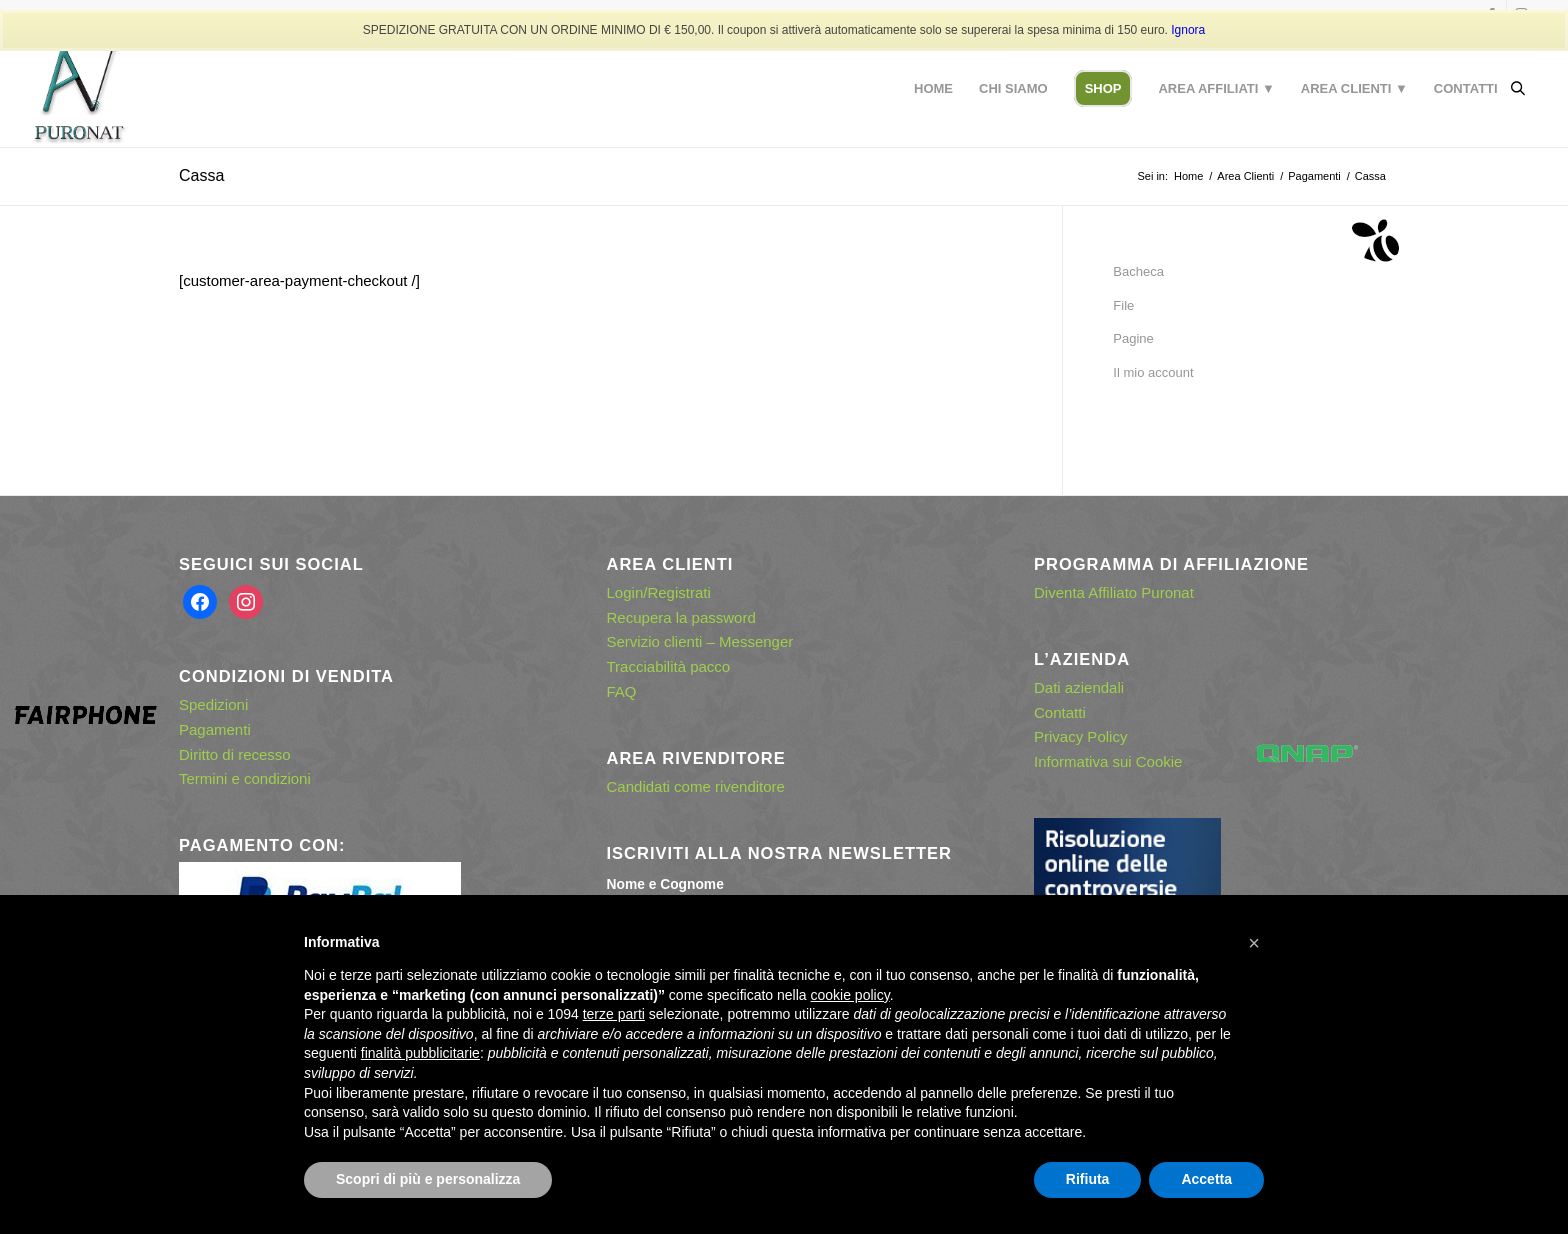 The width and height of the screenshot is (1568, 1234). I want to click on Fairphone company logo, so click(86, 715).